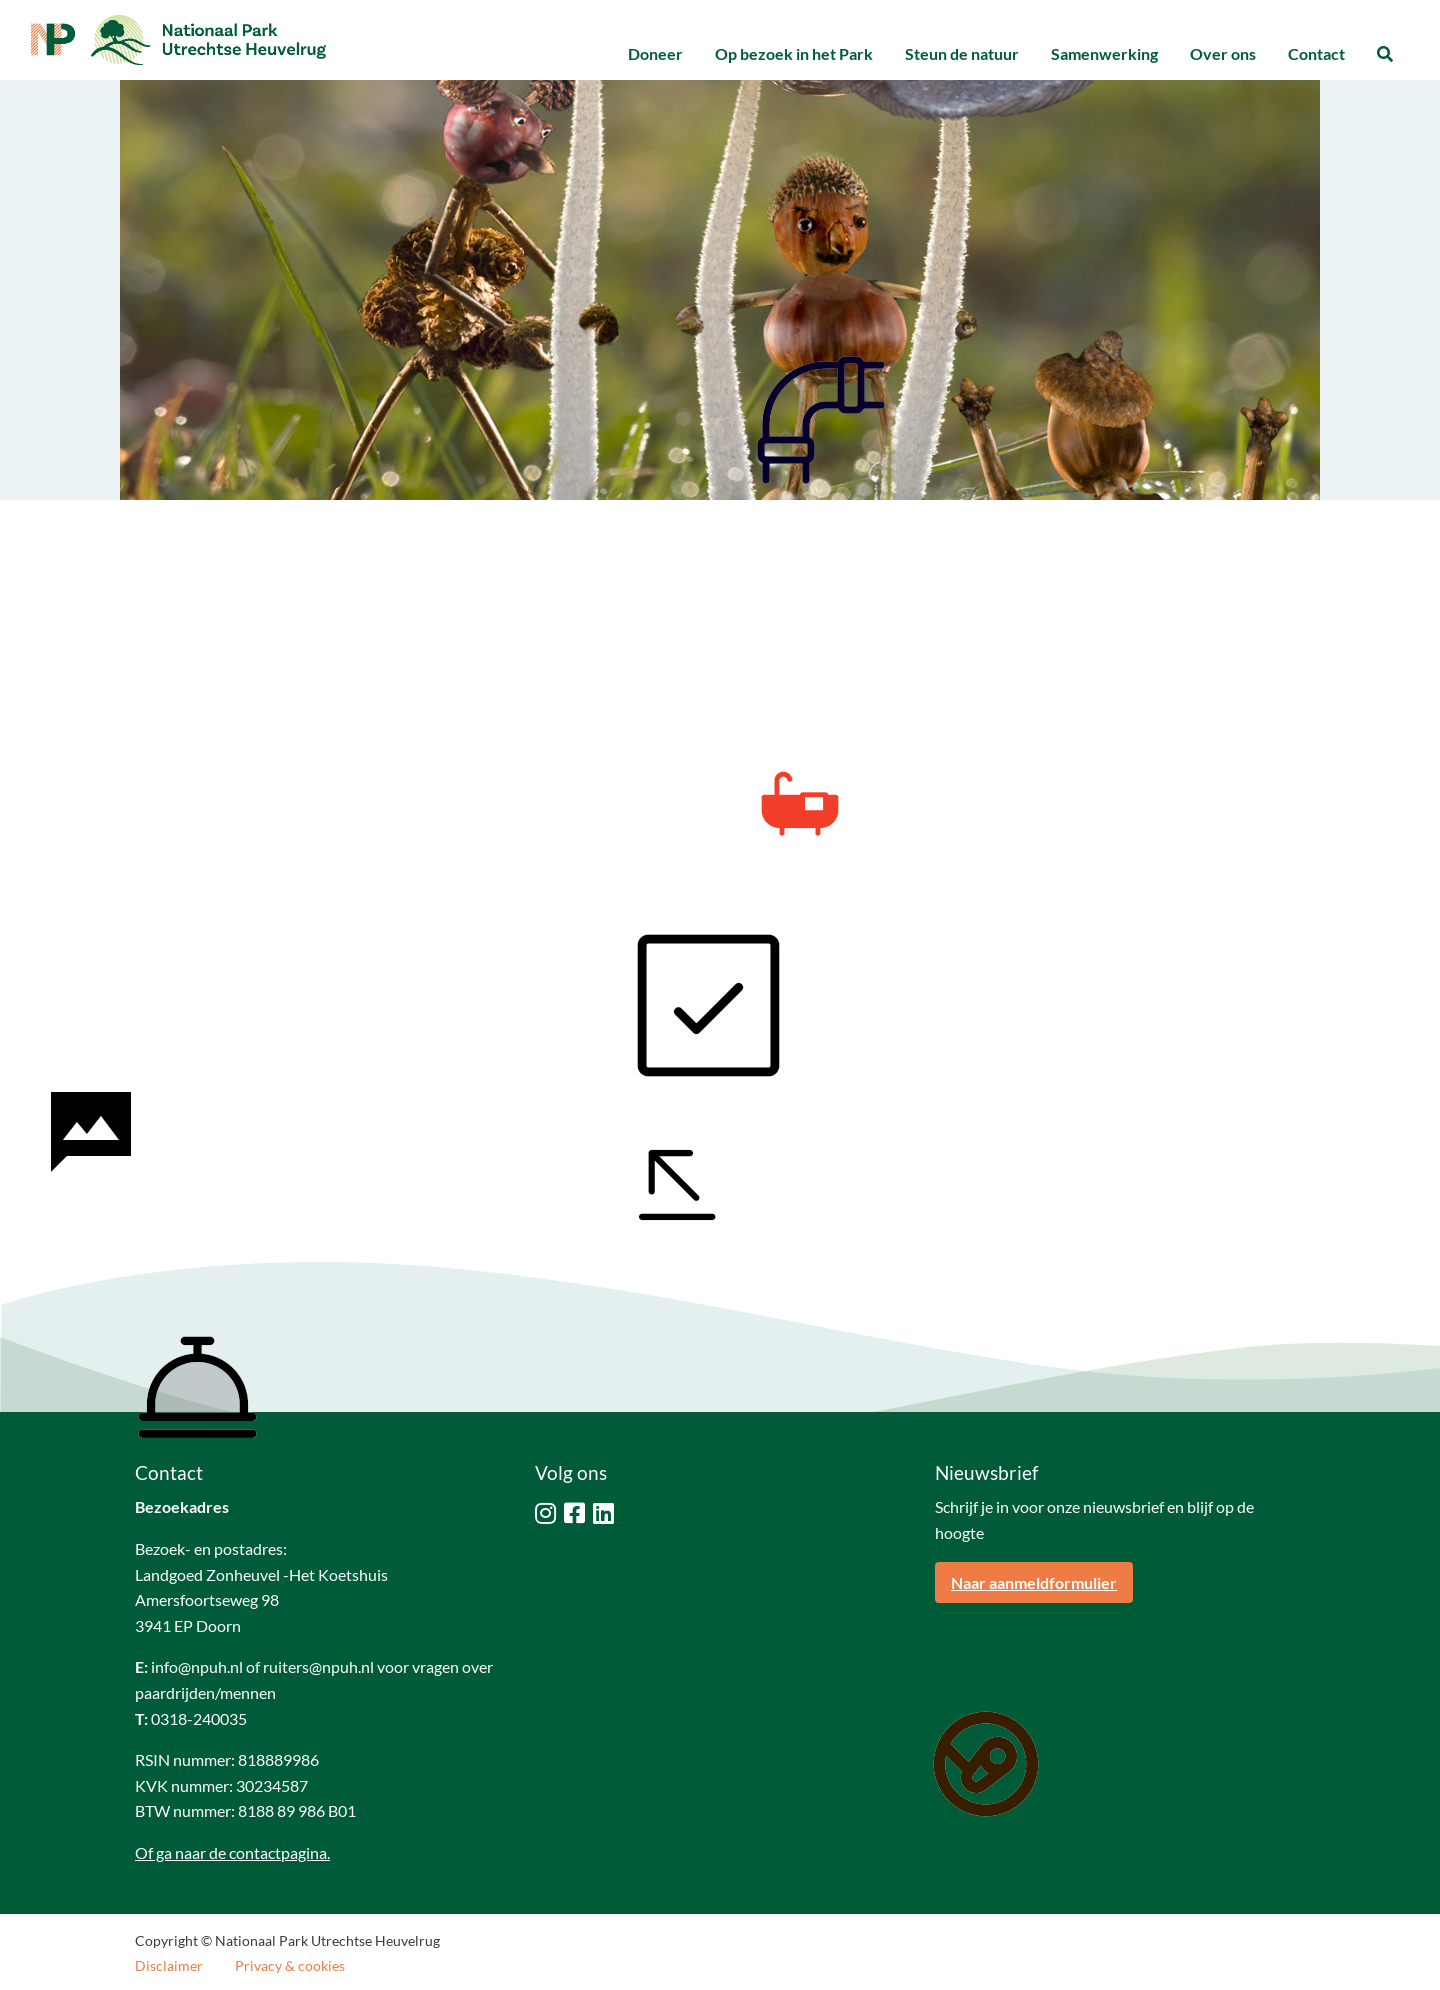 This screenshot has width=1440, height=1990. I want to click on open steam gaming platform, so click(986, 1764).